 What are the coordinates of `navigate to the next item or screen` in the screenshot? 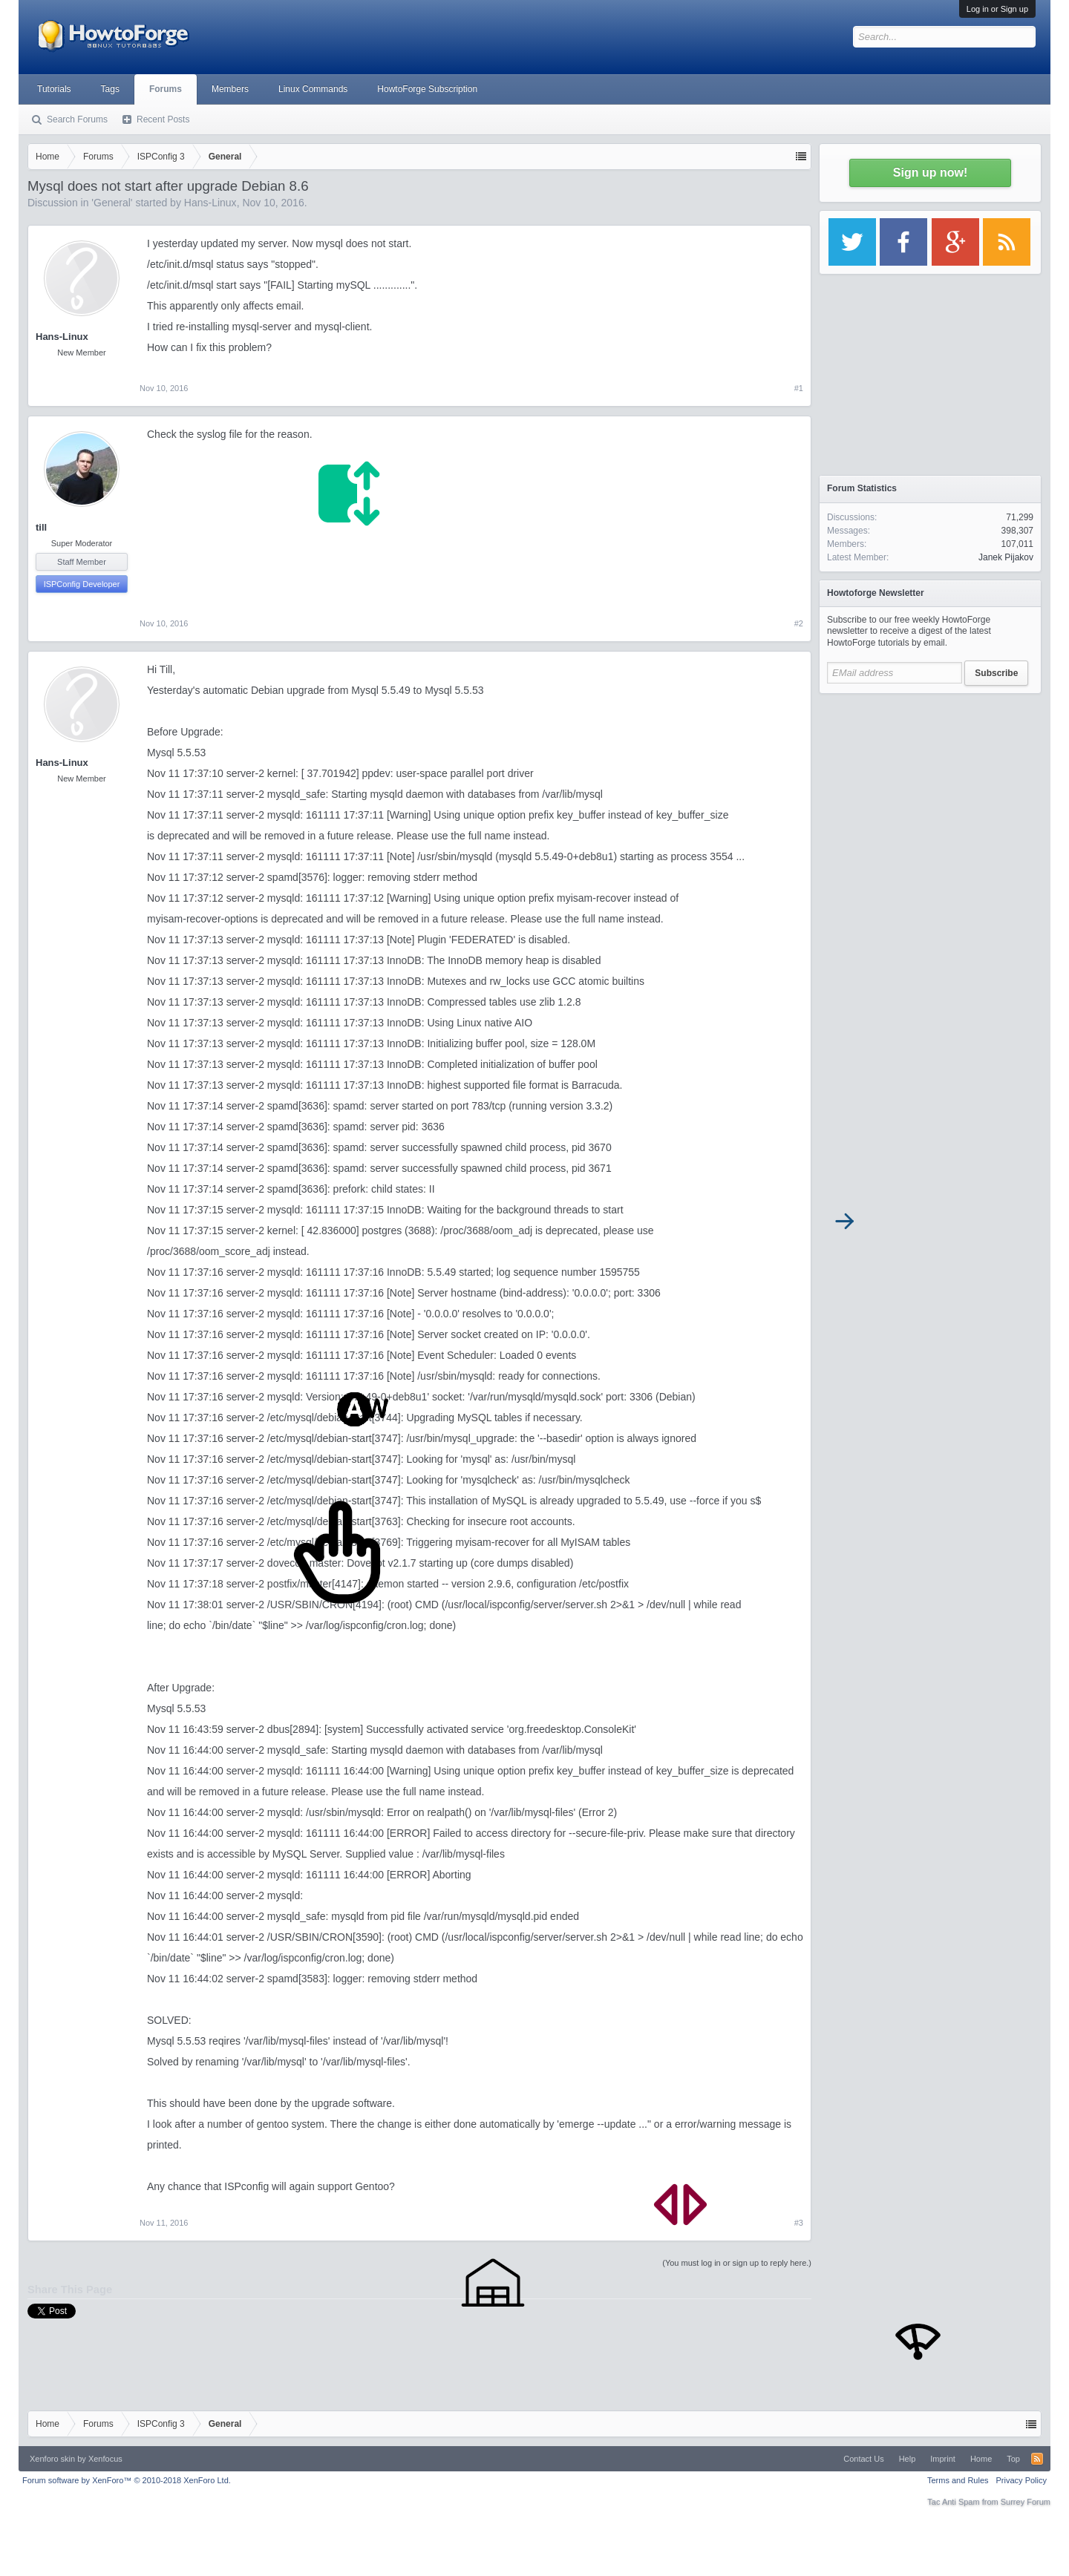 It's located at (844, 1221).